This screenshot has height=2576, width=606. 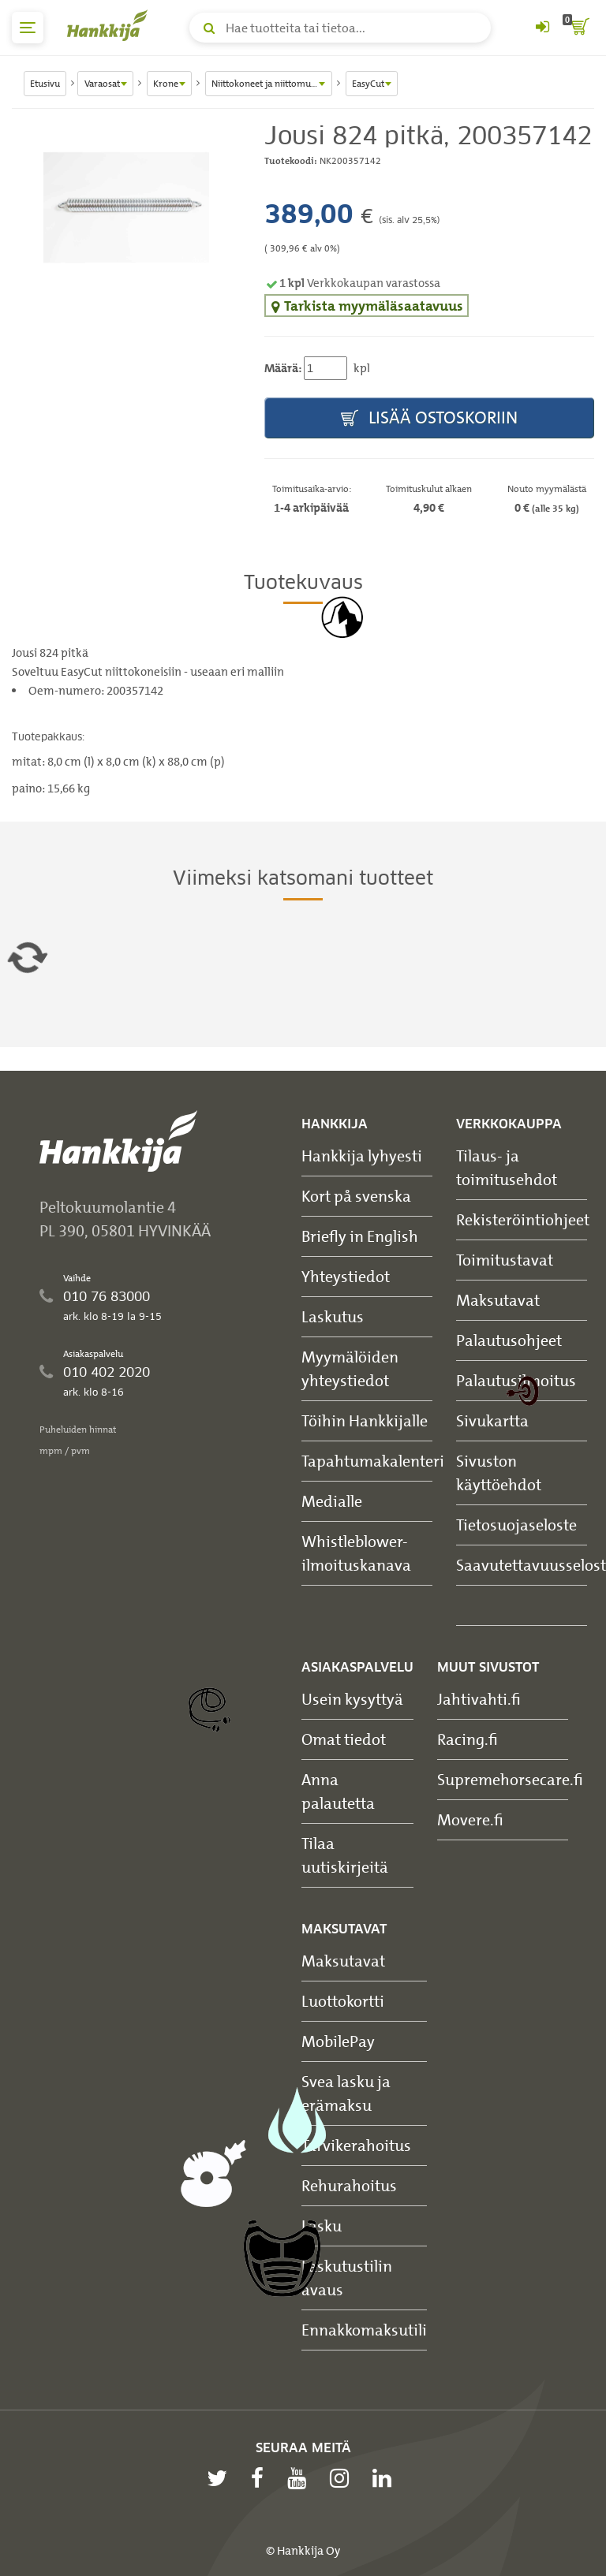 I want to click on set or view your goals, so click(x=522, y=1391).